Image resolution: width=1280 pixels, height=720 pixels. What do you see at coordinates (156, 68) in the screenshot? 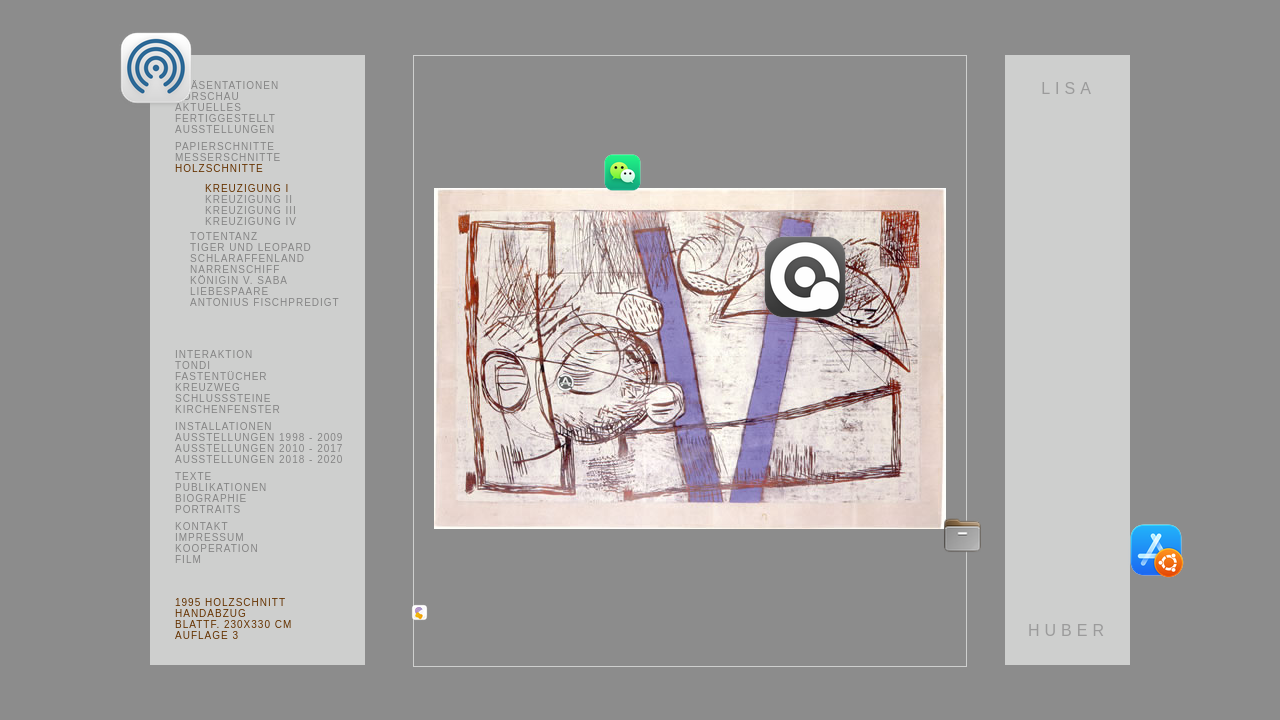
I see `open snapdrop for local file sharing` at bounding box center [156, 68].